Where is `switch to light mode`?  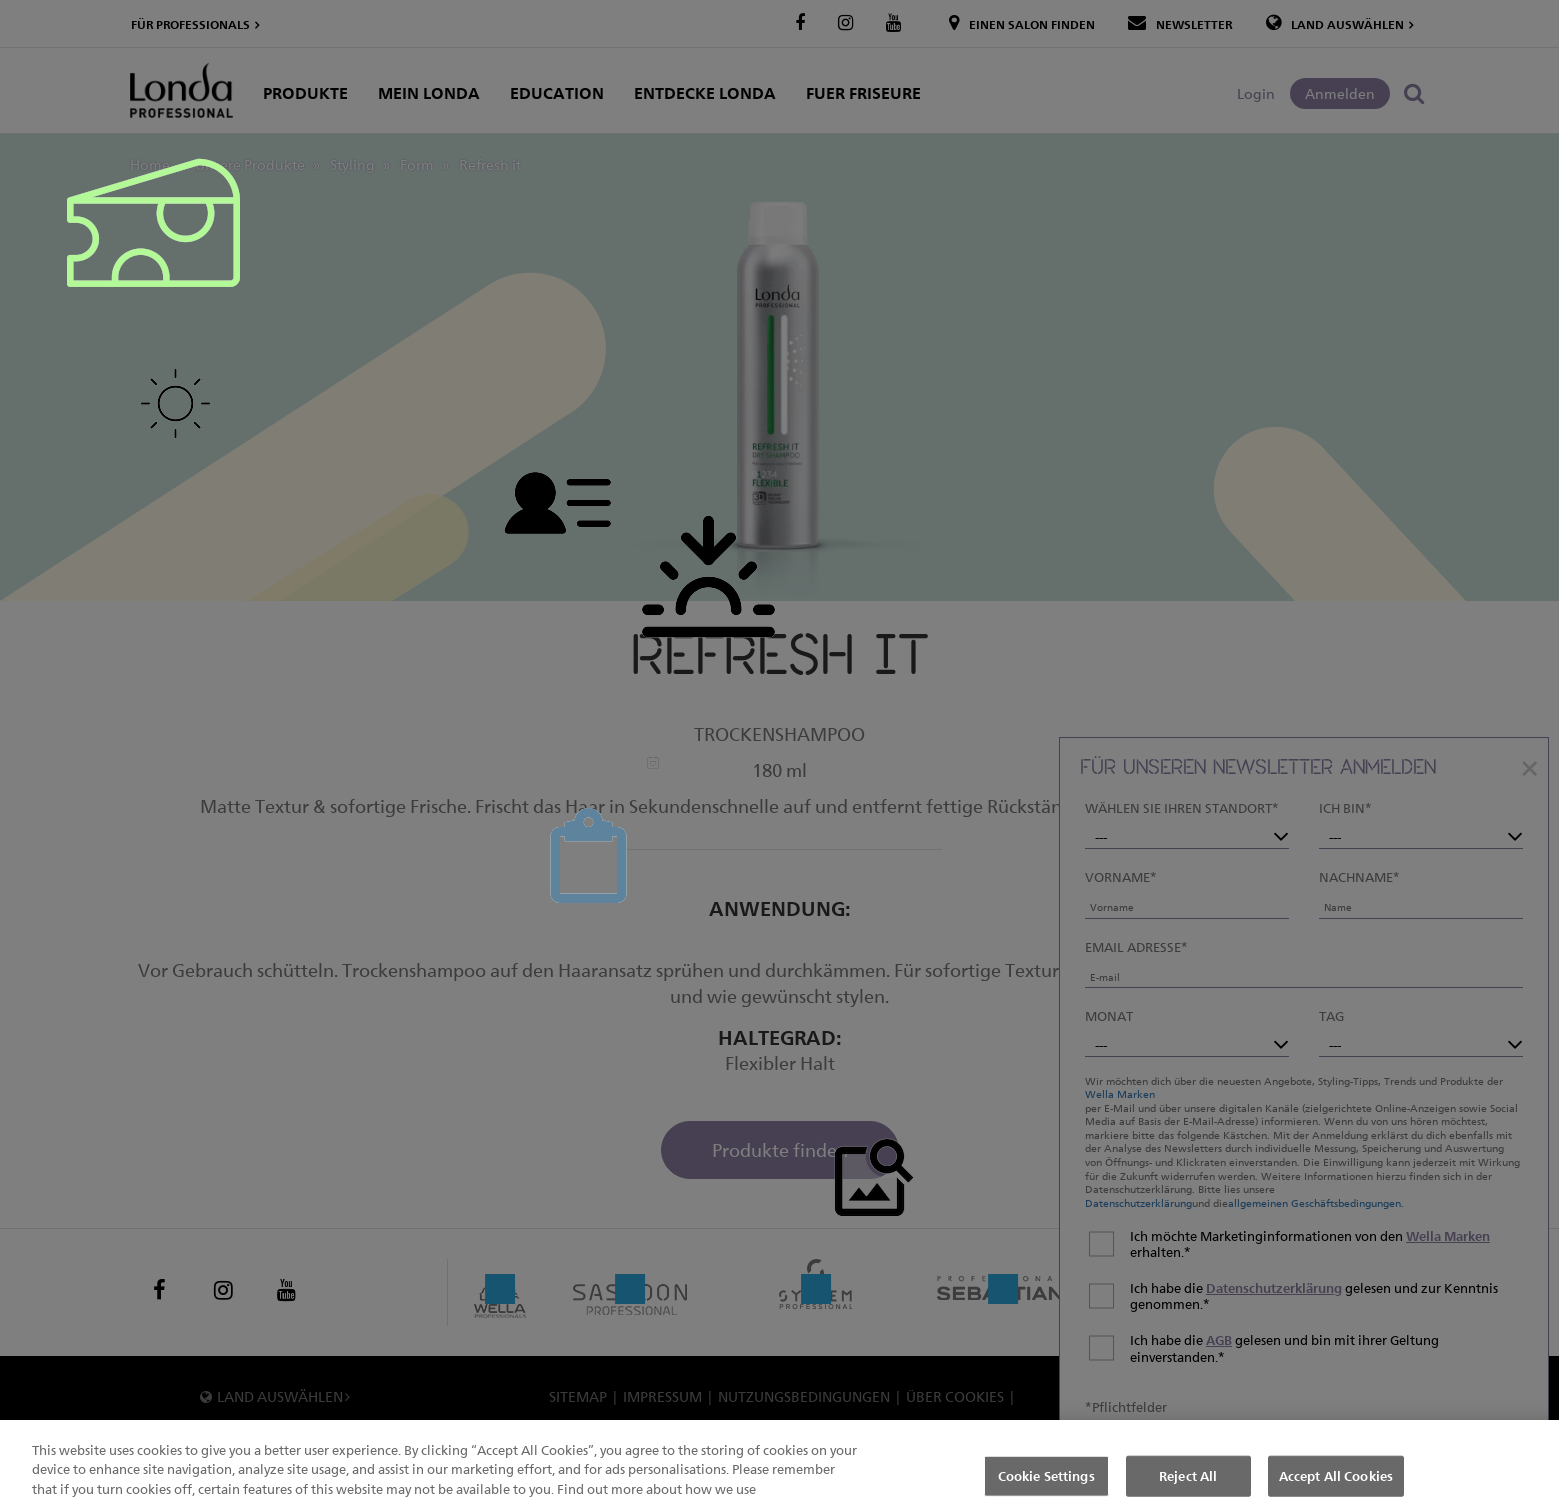 switch to light mode is located at coordinates (175, 403).